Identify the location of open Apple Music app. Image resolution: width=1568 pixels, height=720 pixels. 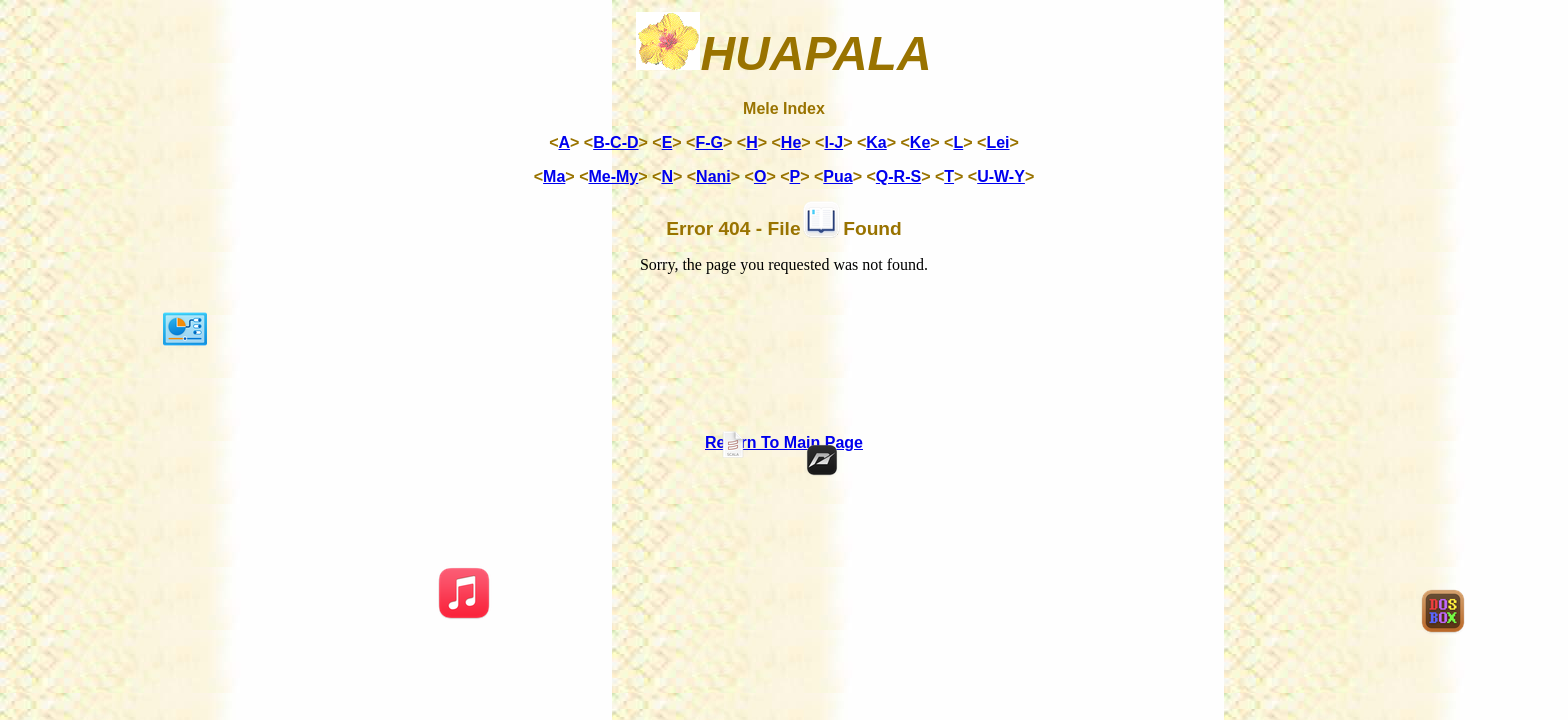
(464, 593).